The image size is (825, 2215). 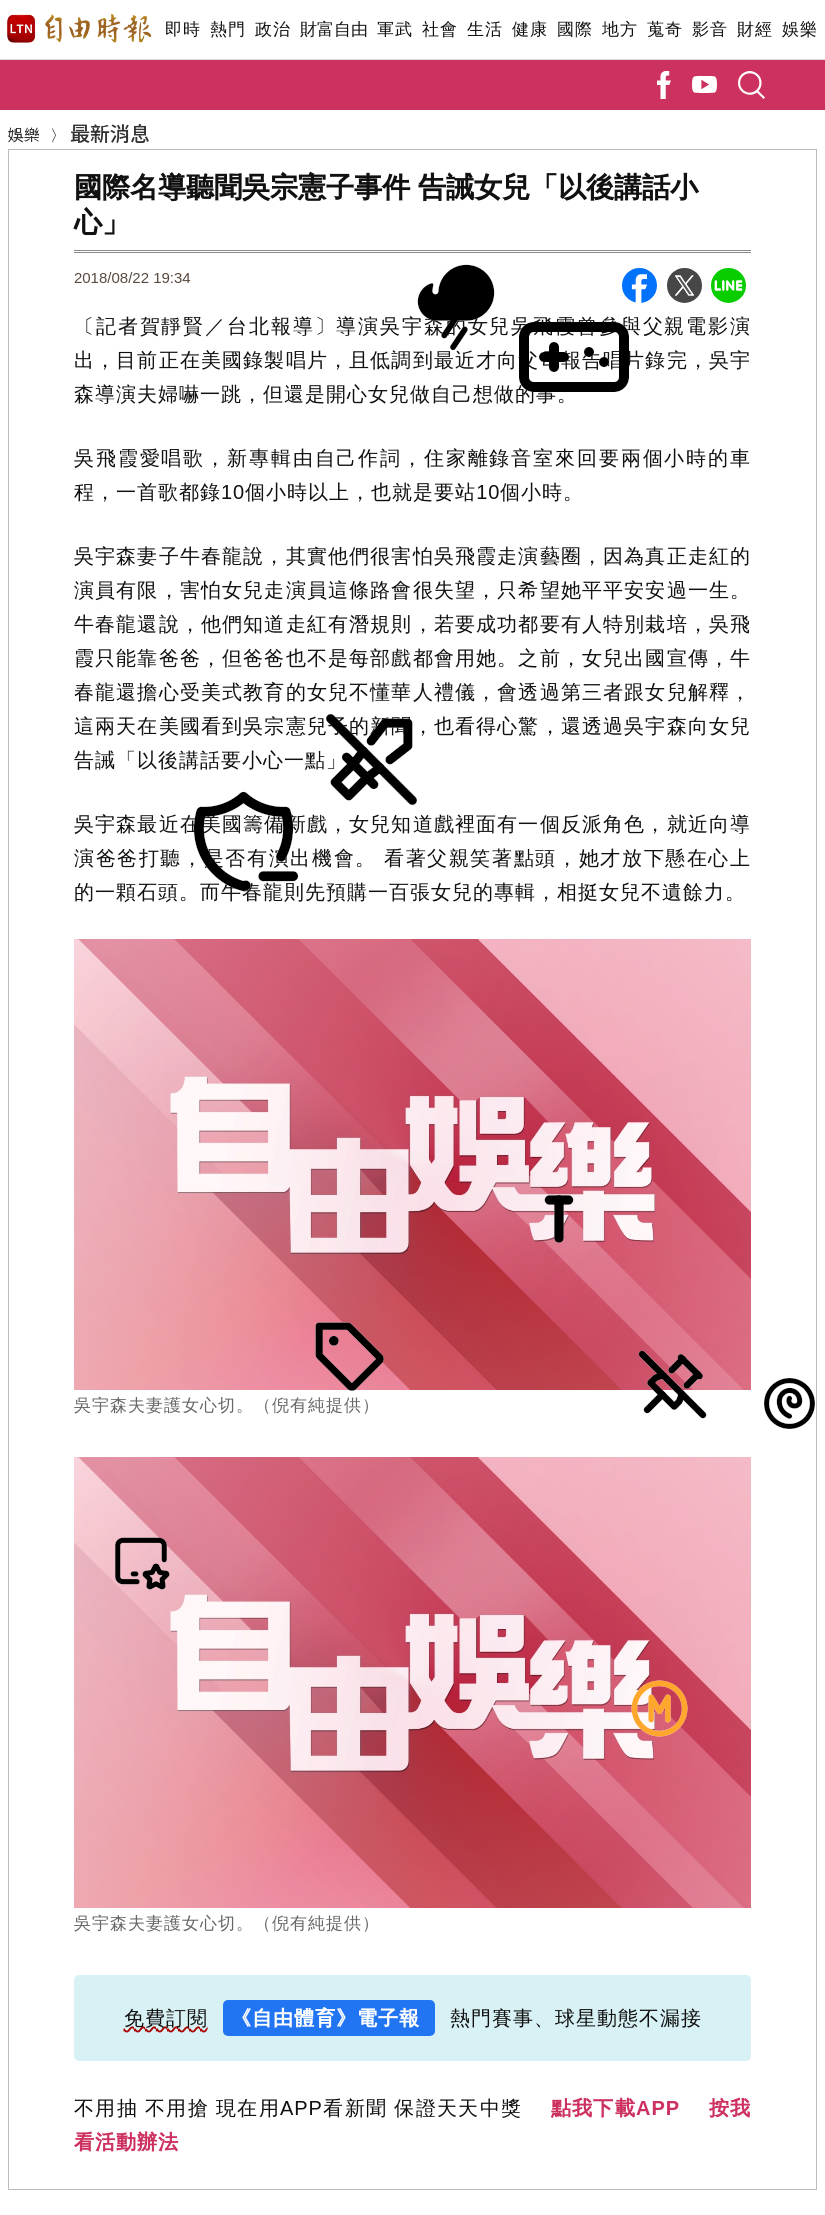 I want to click on unpin this item, so click(x=672, y=1384).